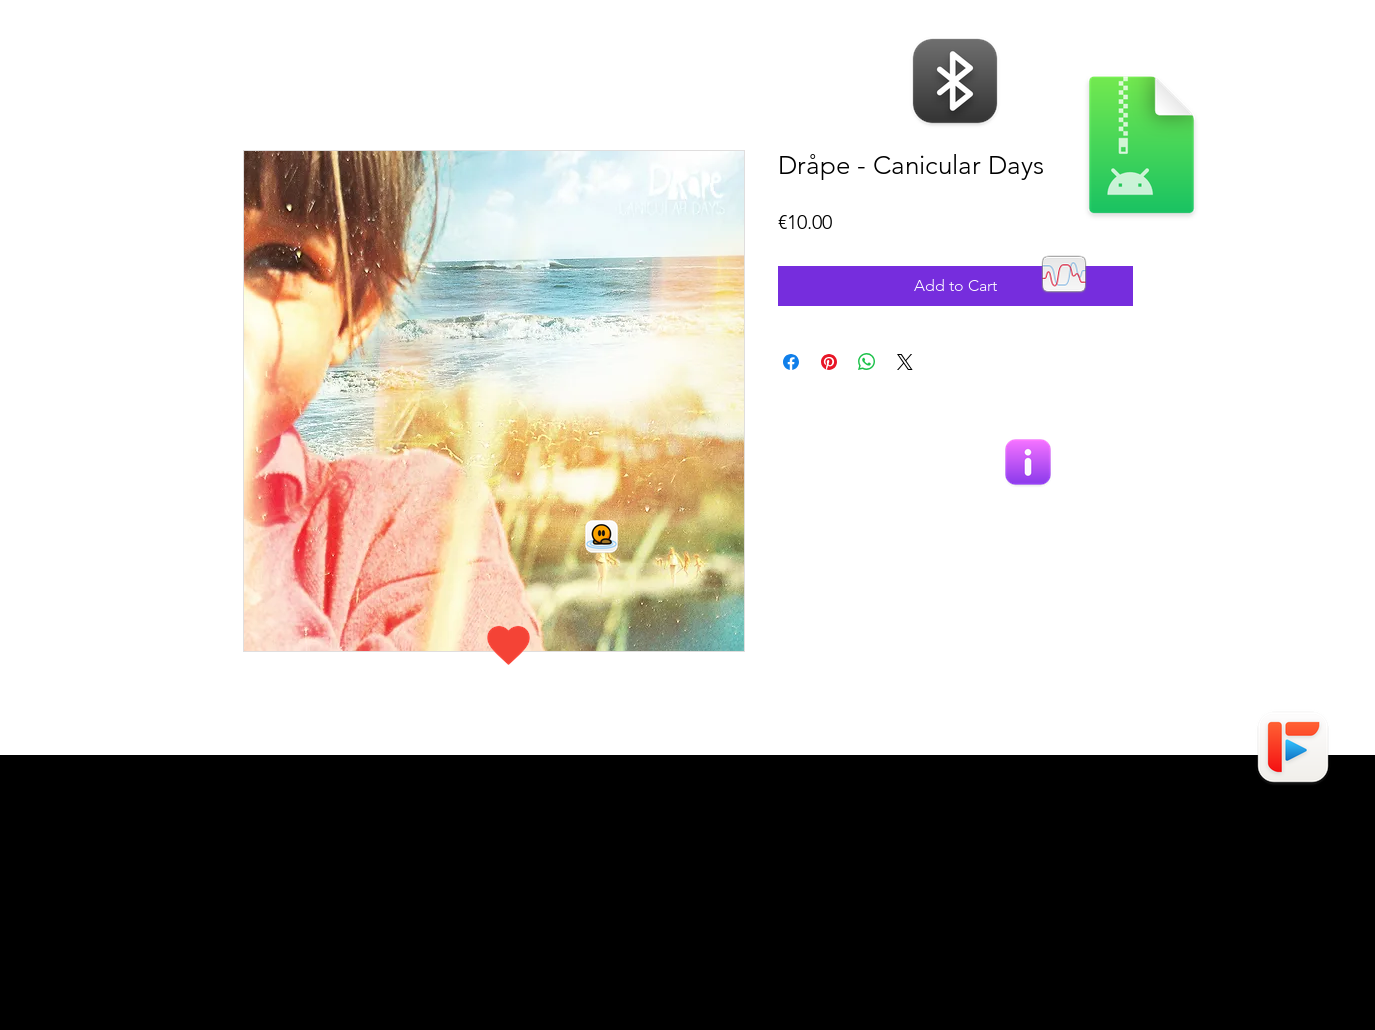 The width and height of the screenshot is (1375, 1030). Describe the element at coordinates (1028, 462) in the screenshot. I see `access system status notifications` at that location.